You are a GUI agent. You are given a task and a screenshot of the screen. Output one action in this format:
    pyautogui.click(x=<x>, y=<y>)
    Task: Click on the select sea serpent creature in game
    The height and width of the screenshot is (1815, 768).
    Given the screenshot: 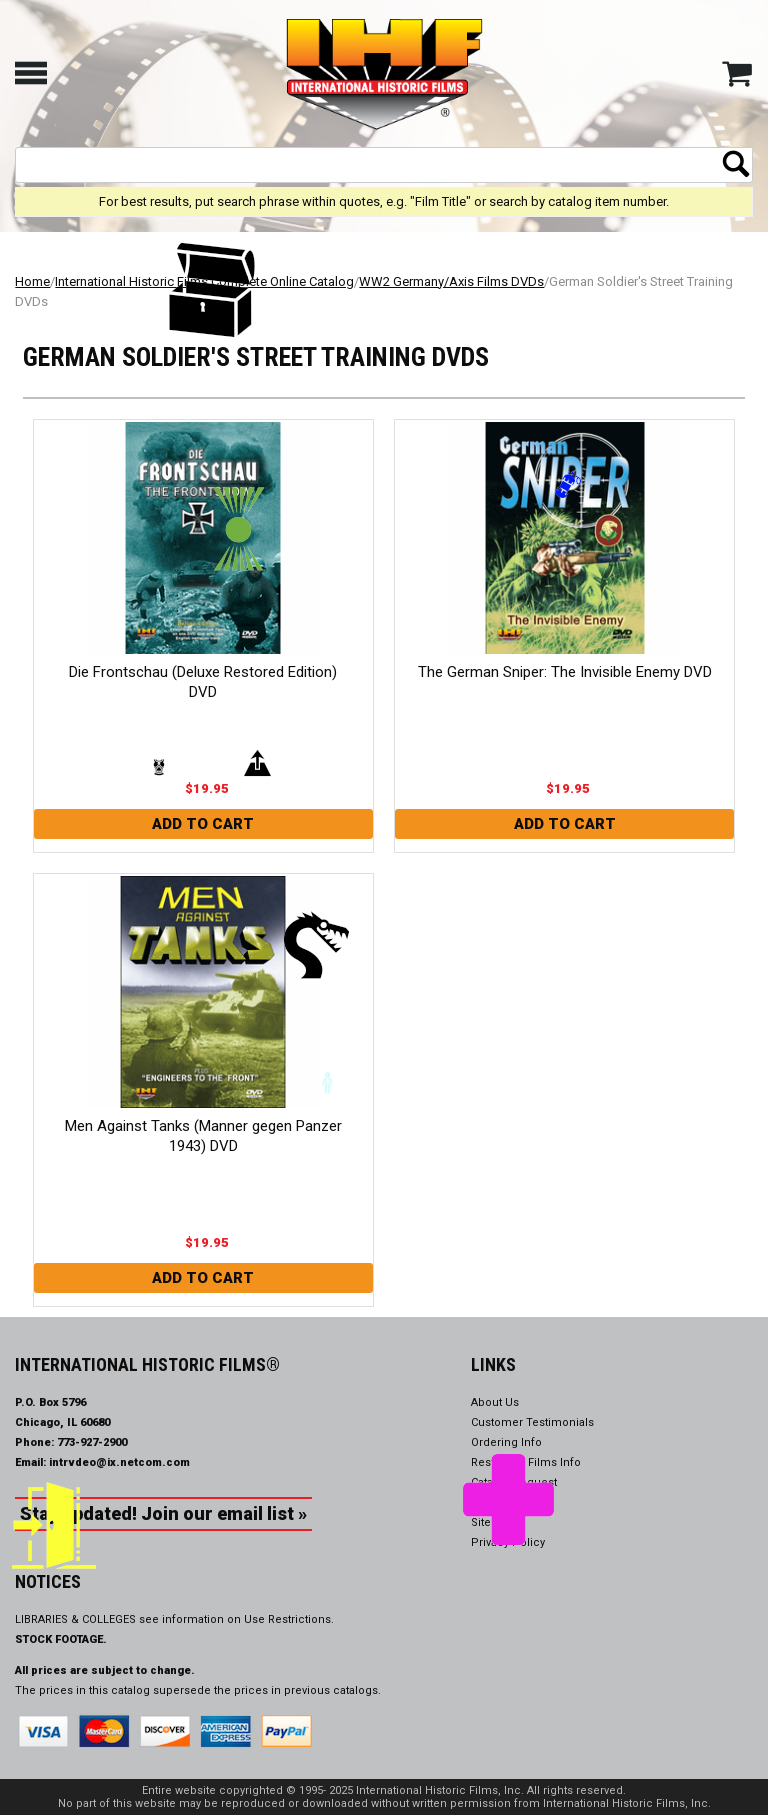 What is the action you would take?
    pyautogui.click(x=316, y=945)
    